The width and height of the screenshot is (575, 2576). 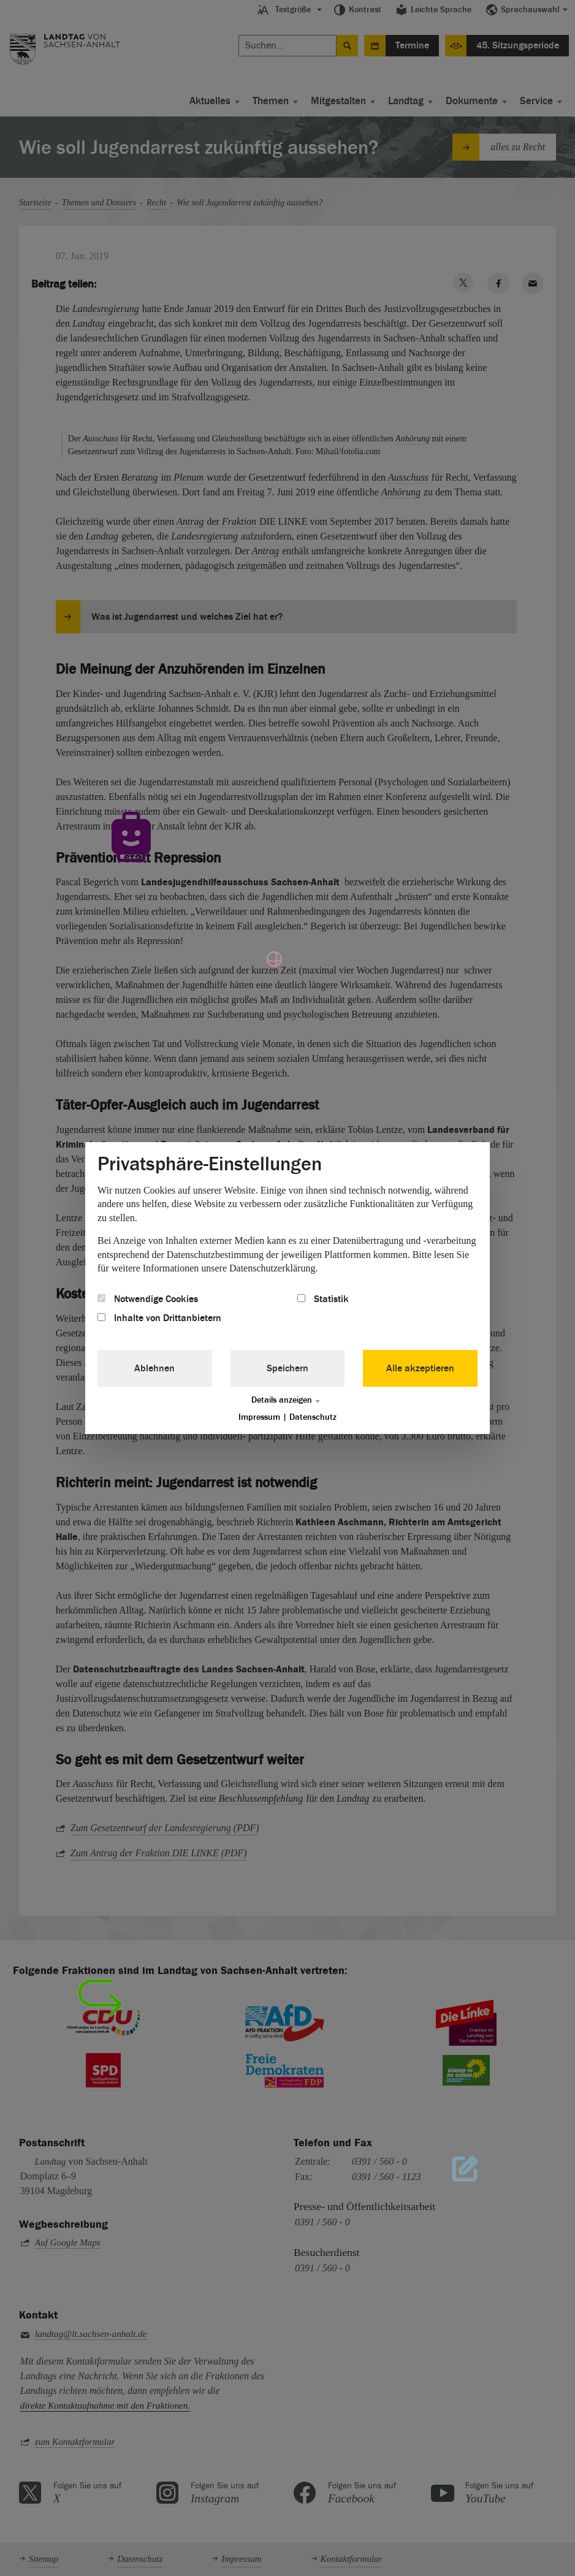 I want to click on indicates a playful or fun mode, so click(x=131, y=837).